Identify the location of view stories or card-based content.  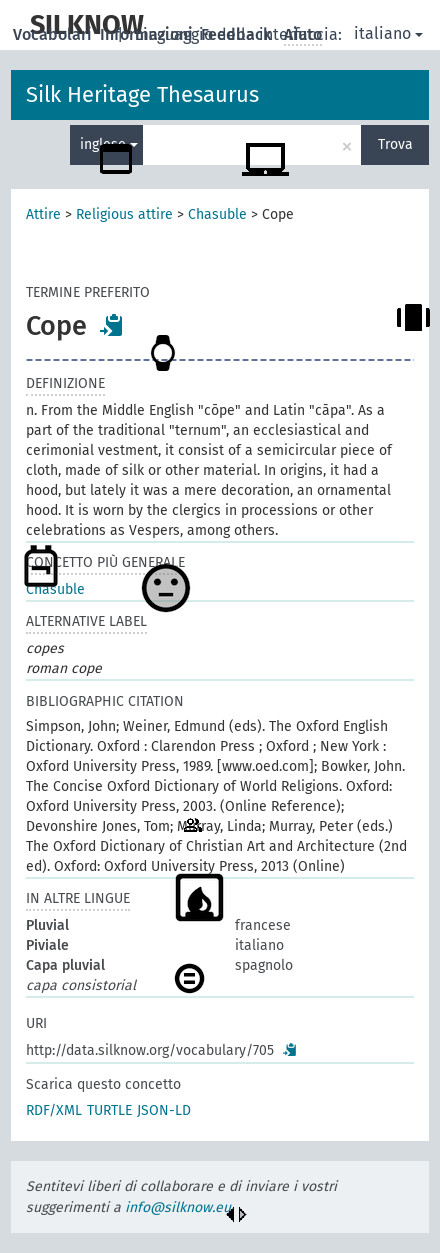
(413, 318).